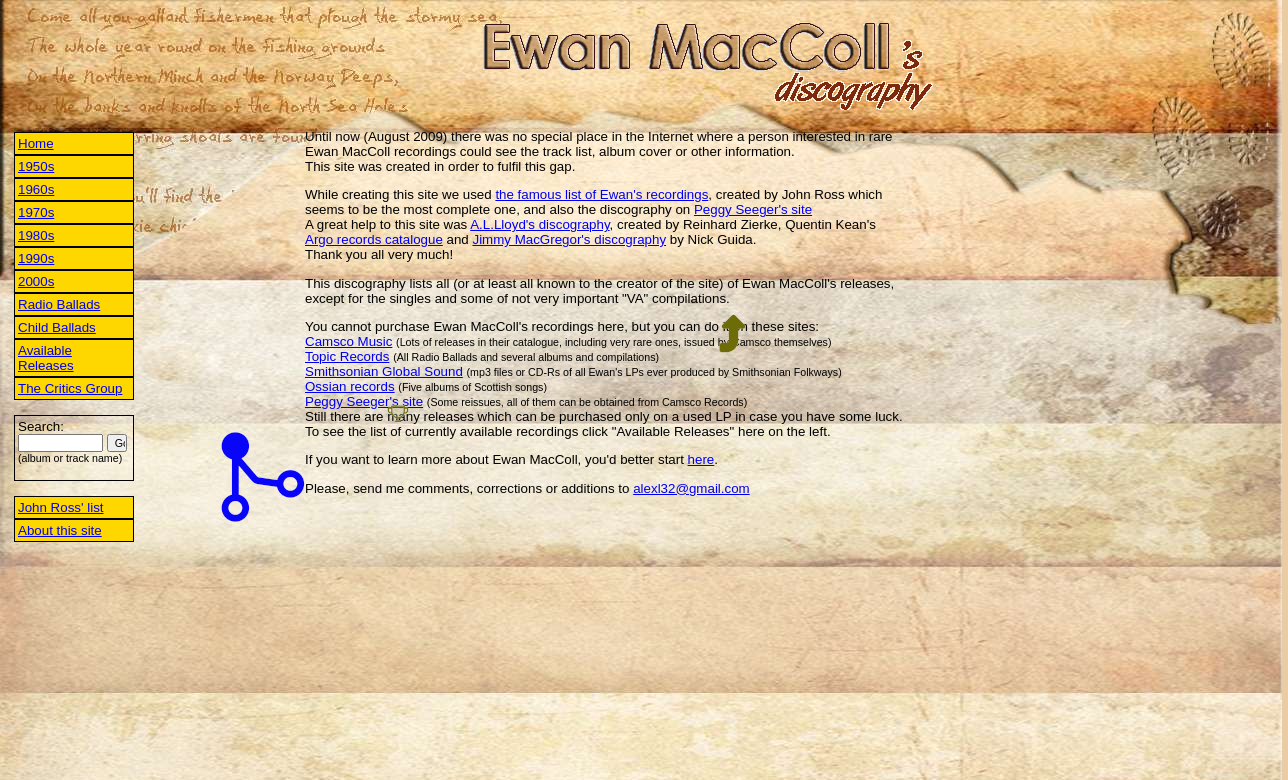 Image resolution: width=1288 pixels, height=780 pixels. Describe the element at coordinates (733, 333) in the screenshot. I see `move item up one level` at that location.